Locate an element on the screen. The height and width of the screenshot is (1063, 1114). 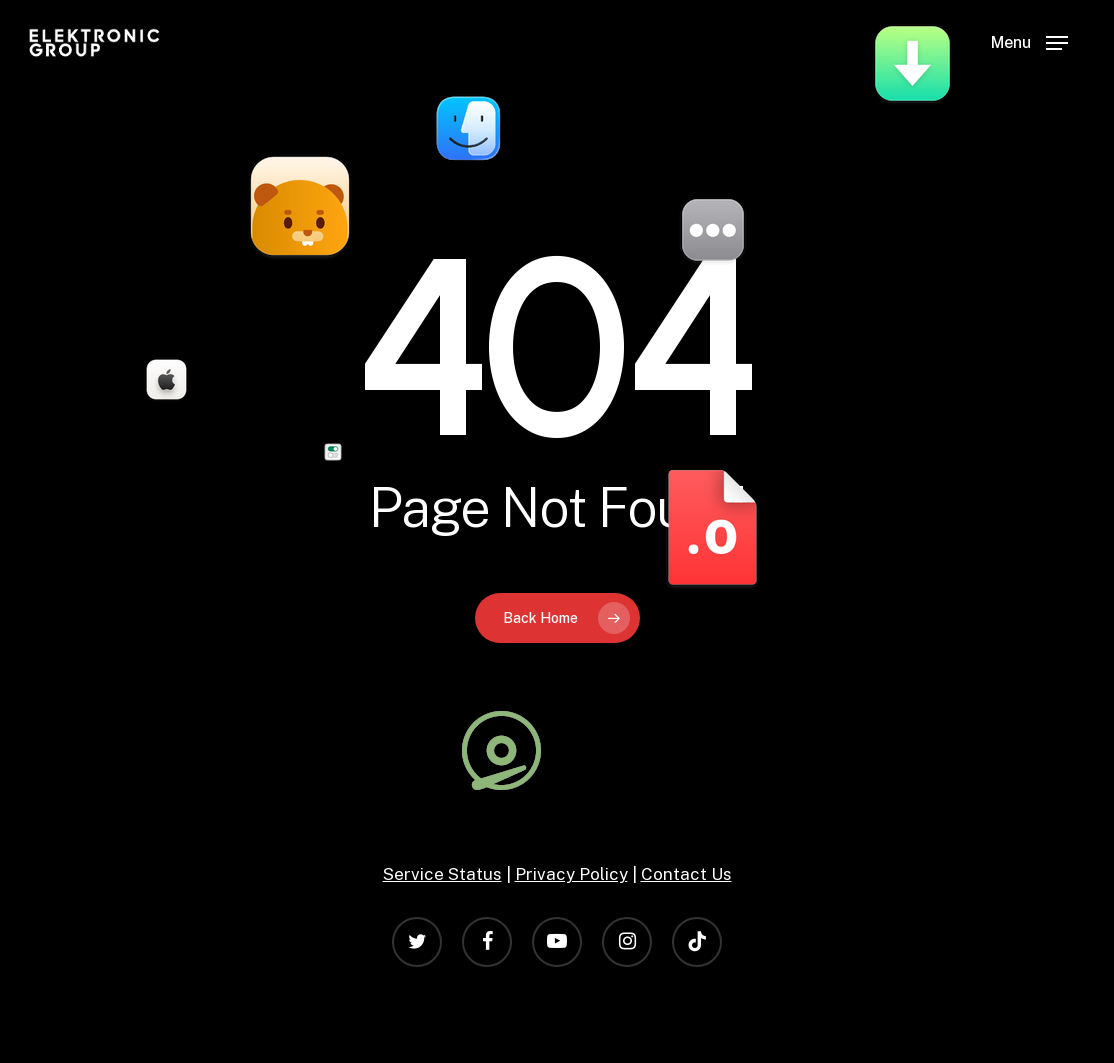
object file type indicator is located at coordinates (712, 529).